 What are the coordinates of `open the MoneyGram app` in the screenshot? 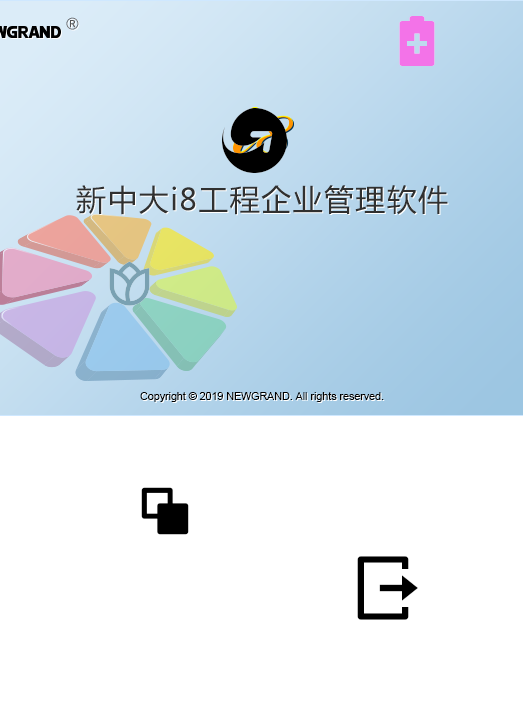 It's located at (254, 140).